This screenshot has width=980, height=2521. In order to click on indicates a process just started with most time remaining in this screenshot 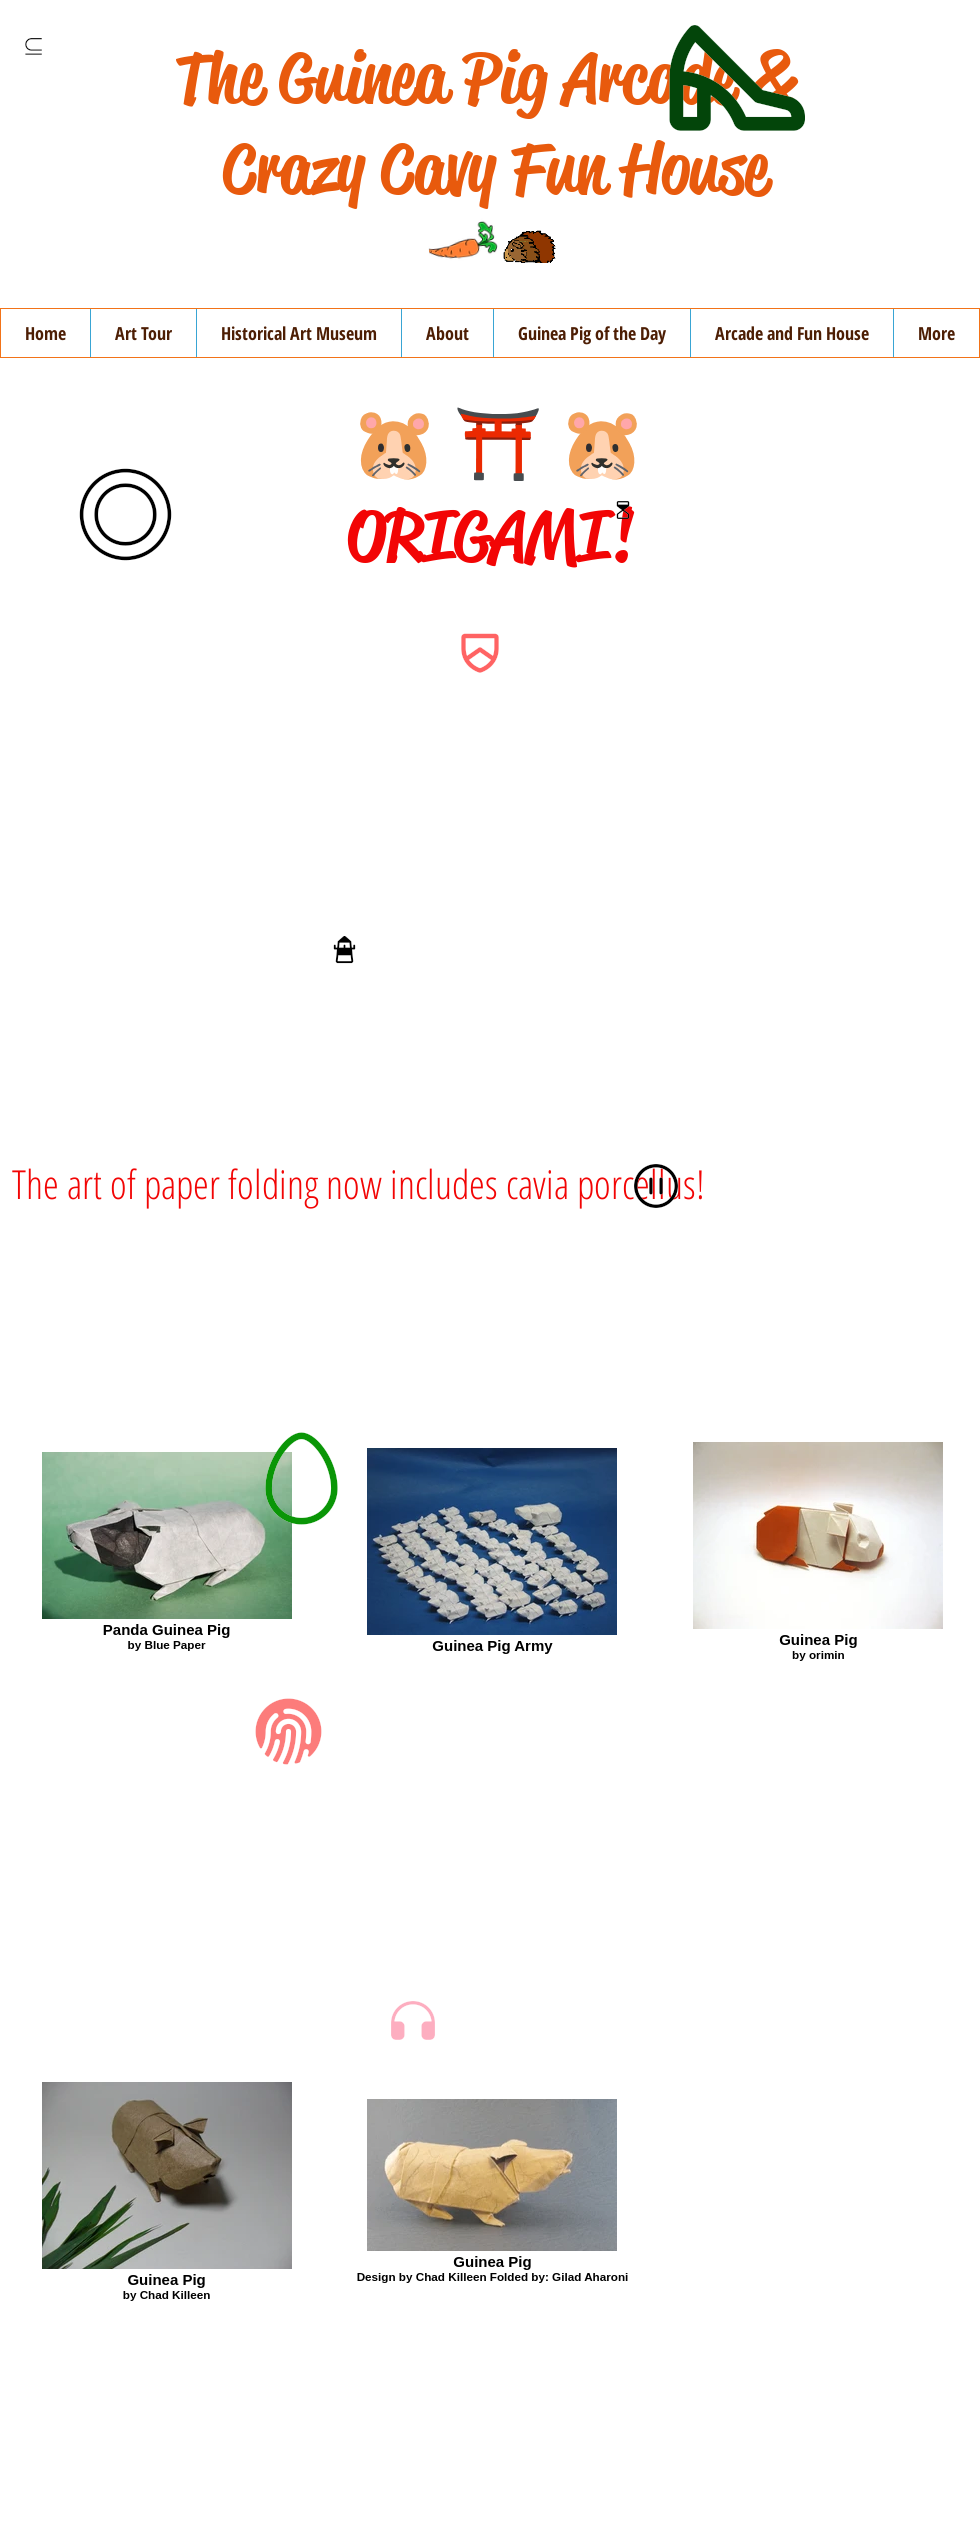, I will do `click(623, 510)`.